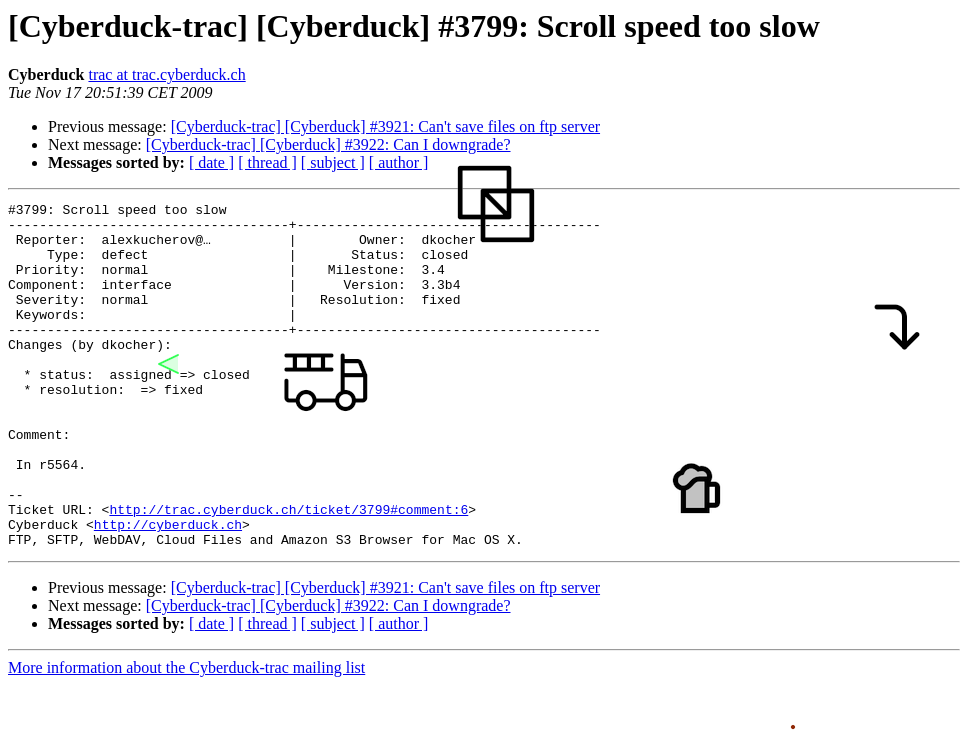  What do you see at coordinates (496, 204) in the screenshot?
I see `merge or intersect selected layers` at bounding box center [496, 204].